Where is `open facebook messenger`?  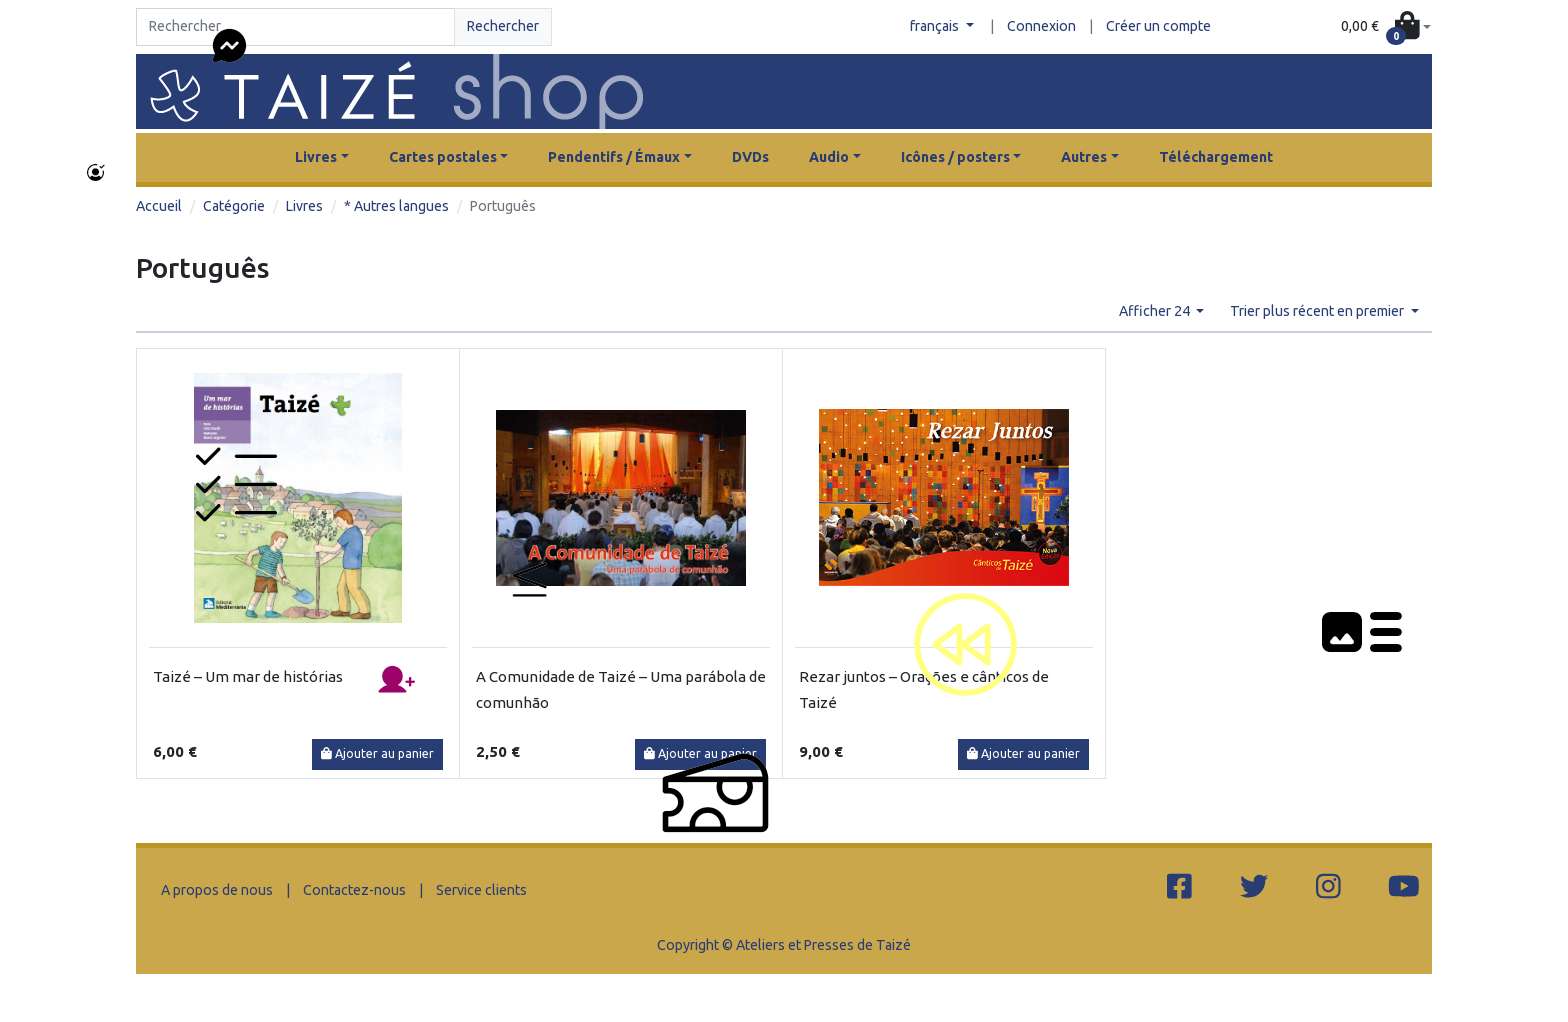
open facebook messenger is located at coordinates (229, 45).